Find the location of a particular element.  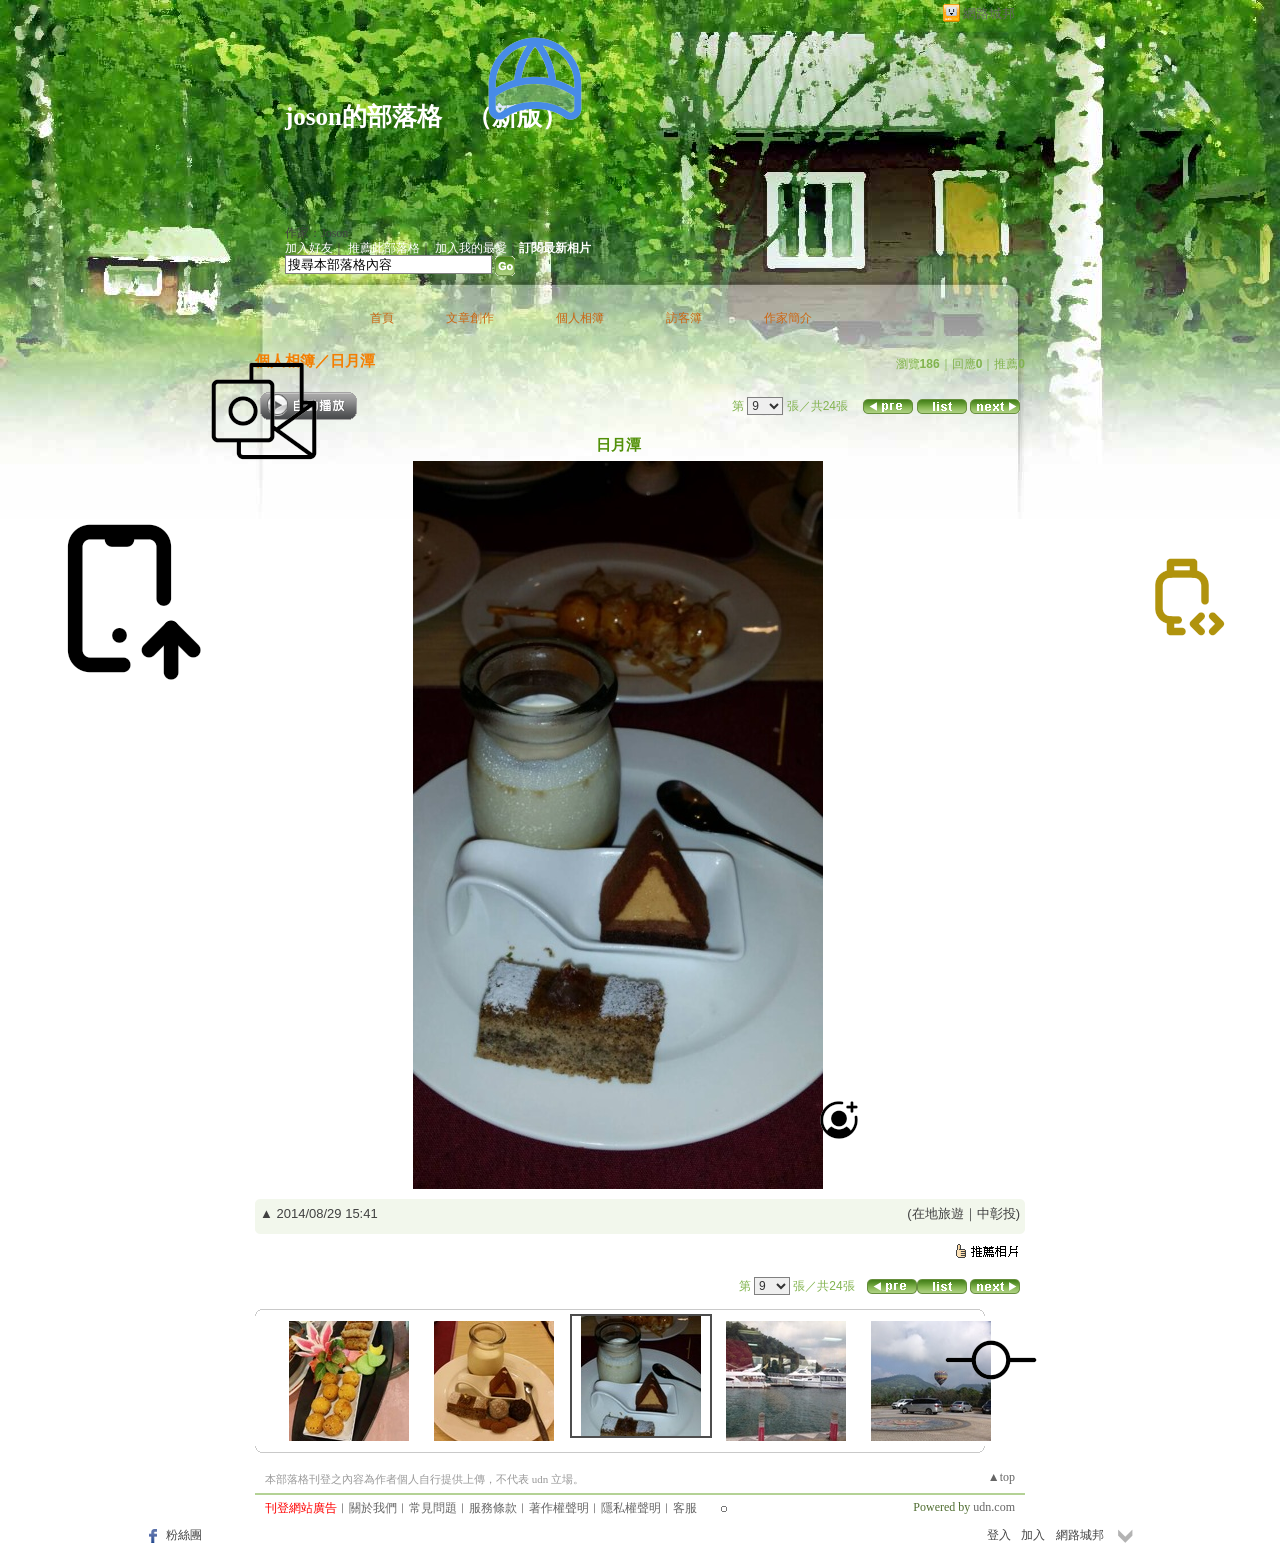

browse hats or headwear options is located at coordinates (535, 84).